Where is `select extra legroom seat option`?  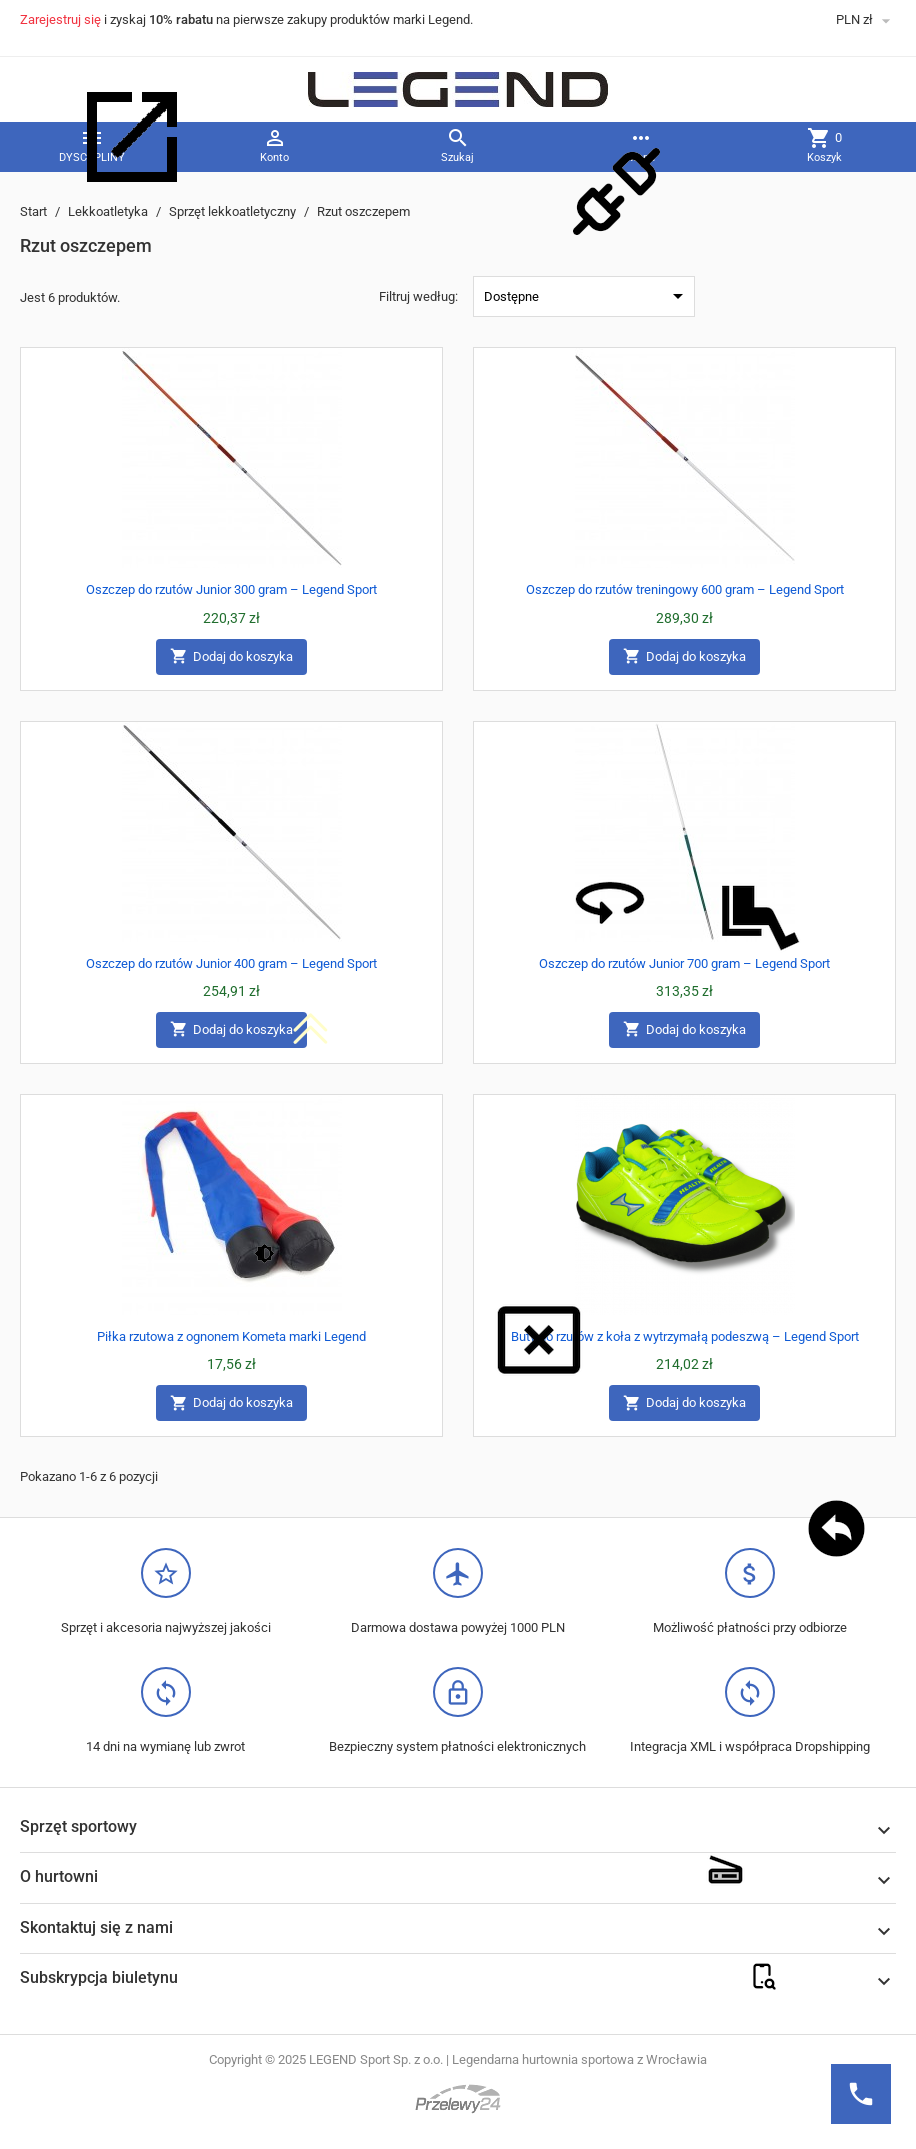
select extra legroom seat option is located at coordinates (758, 918).